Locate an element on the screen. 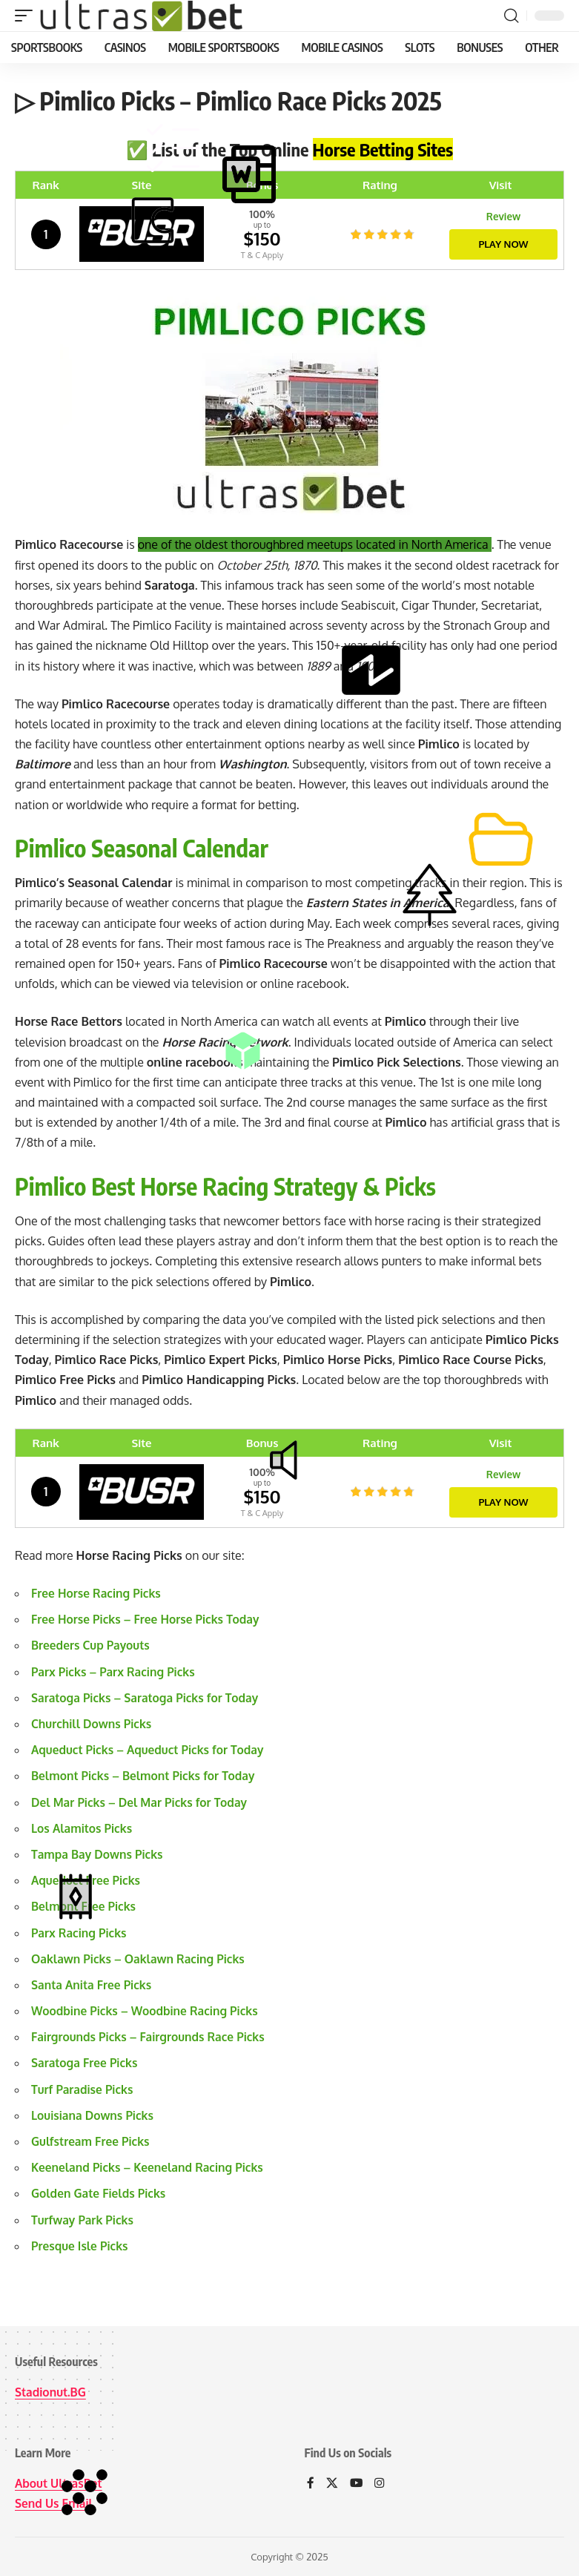  view 3D model or object is located at coordinates (242, 1050).